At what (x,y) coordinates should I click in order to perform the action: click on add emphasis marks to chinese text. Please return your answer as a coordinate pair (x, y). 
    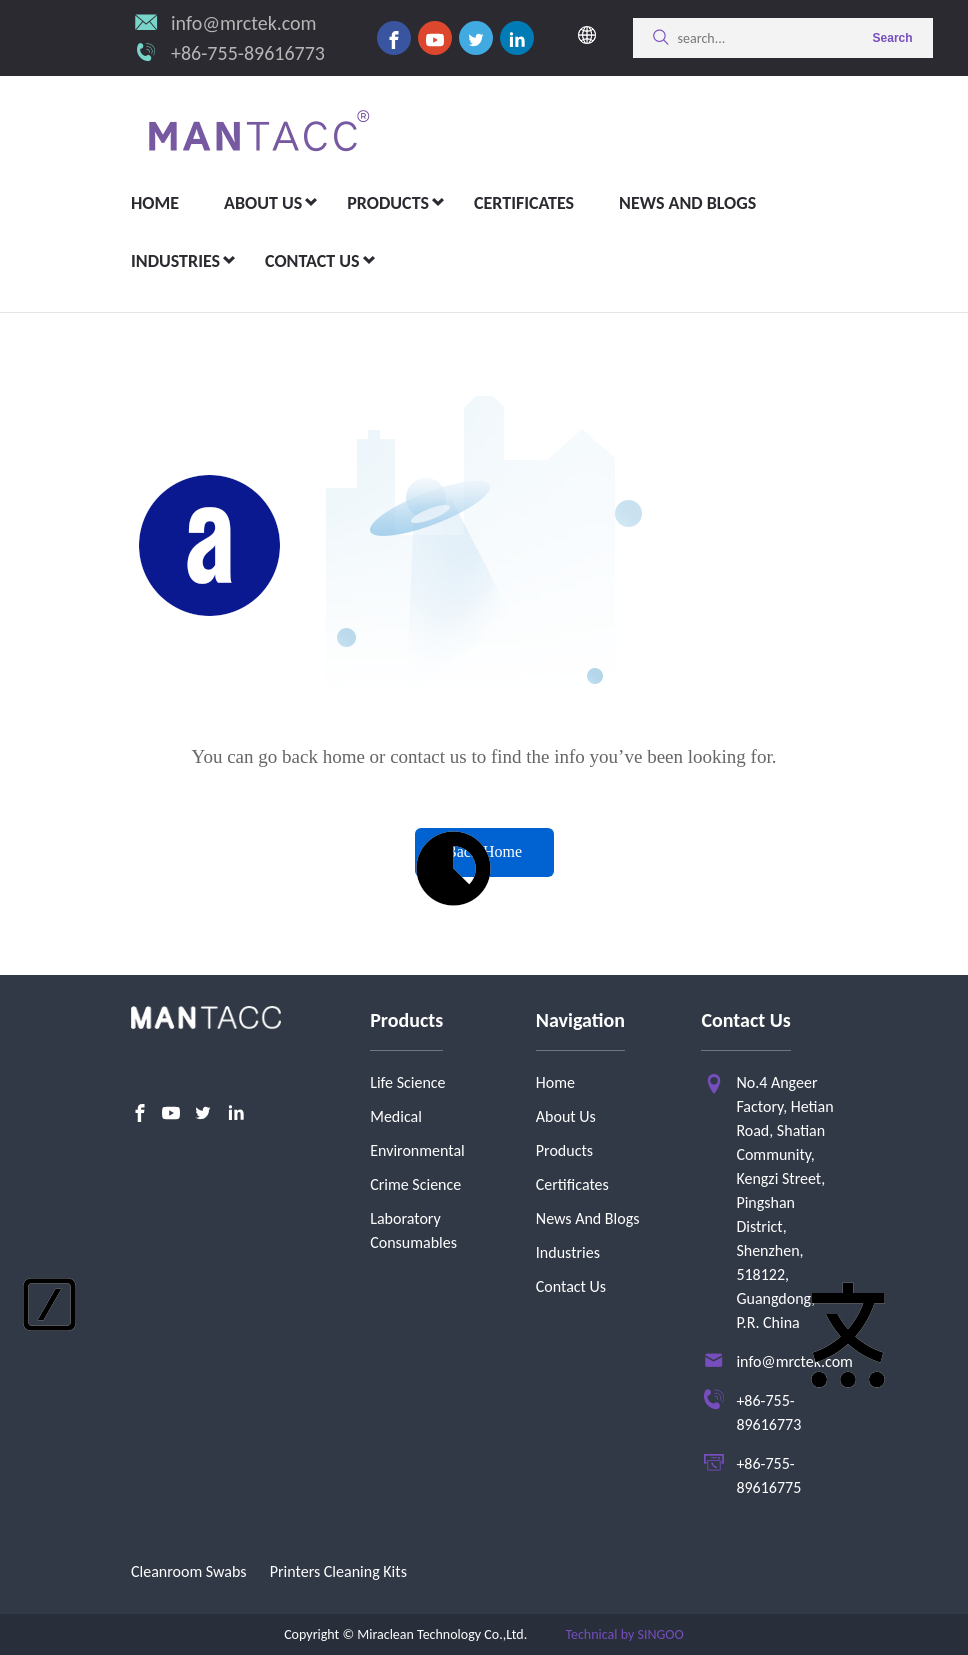
    Looking at the image, I should click on (848, 1335).